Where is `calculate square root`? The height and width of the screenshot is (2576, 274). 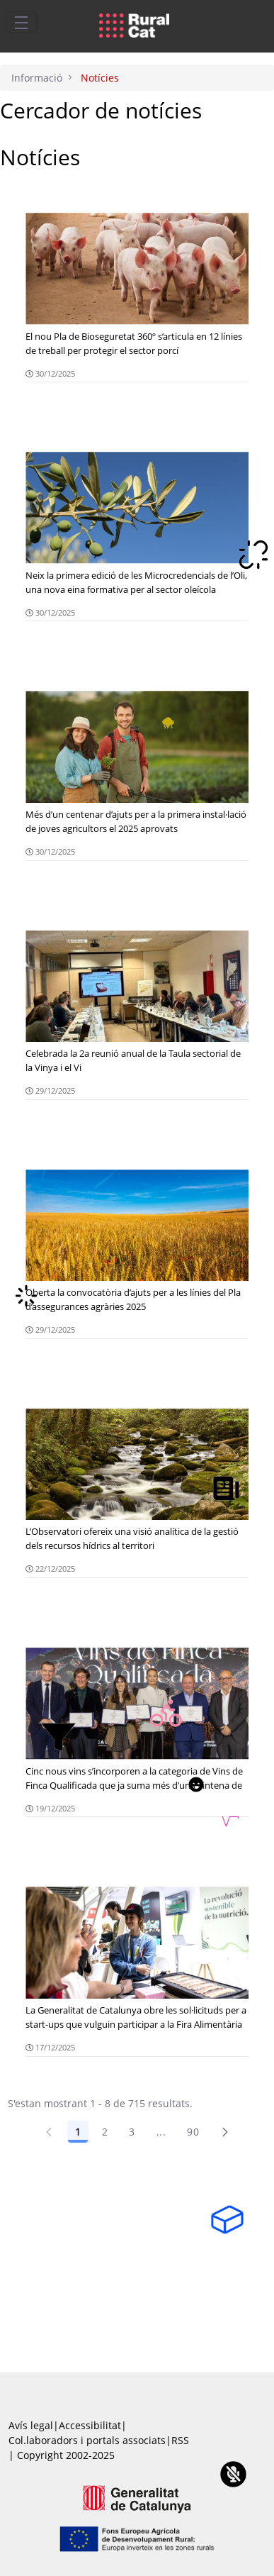
calculate square root is located at coordinates (229, 1820).